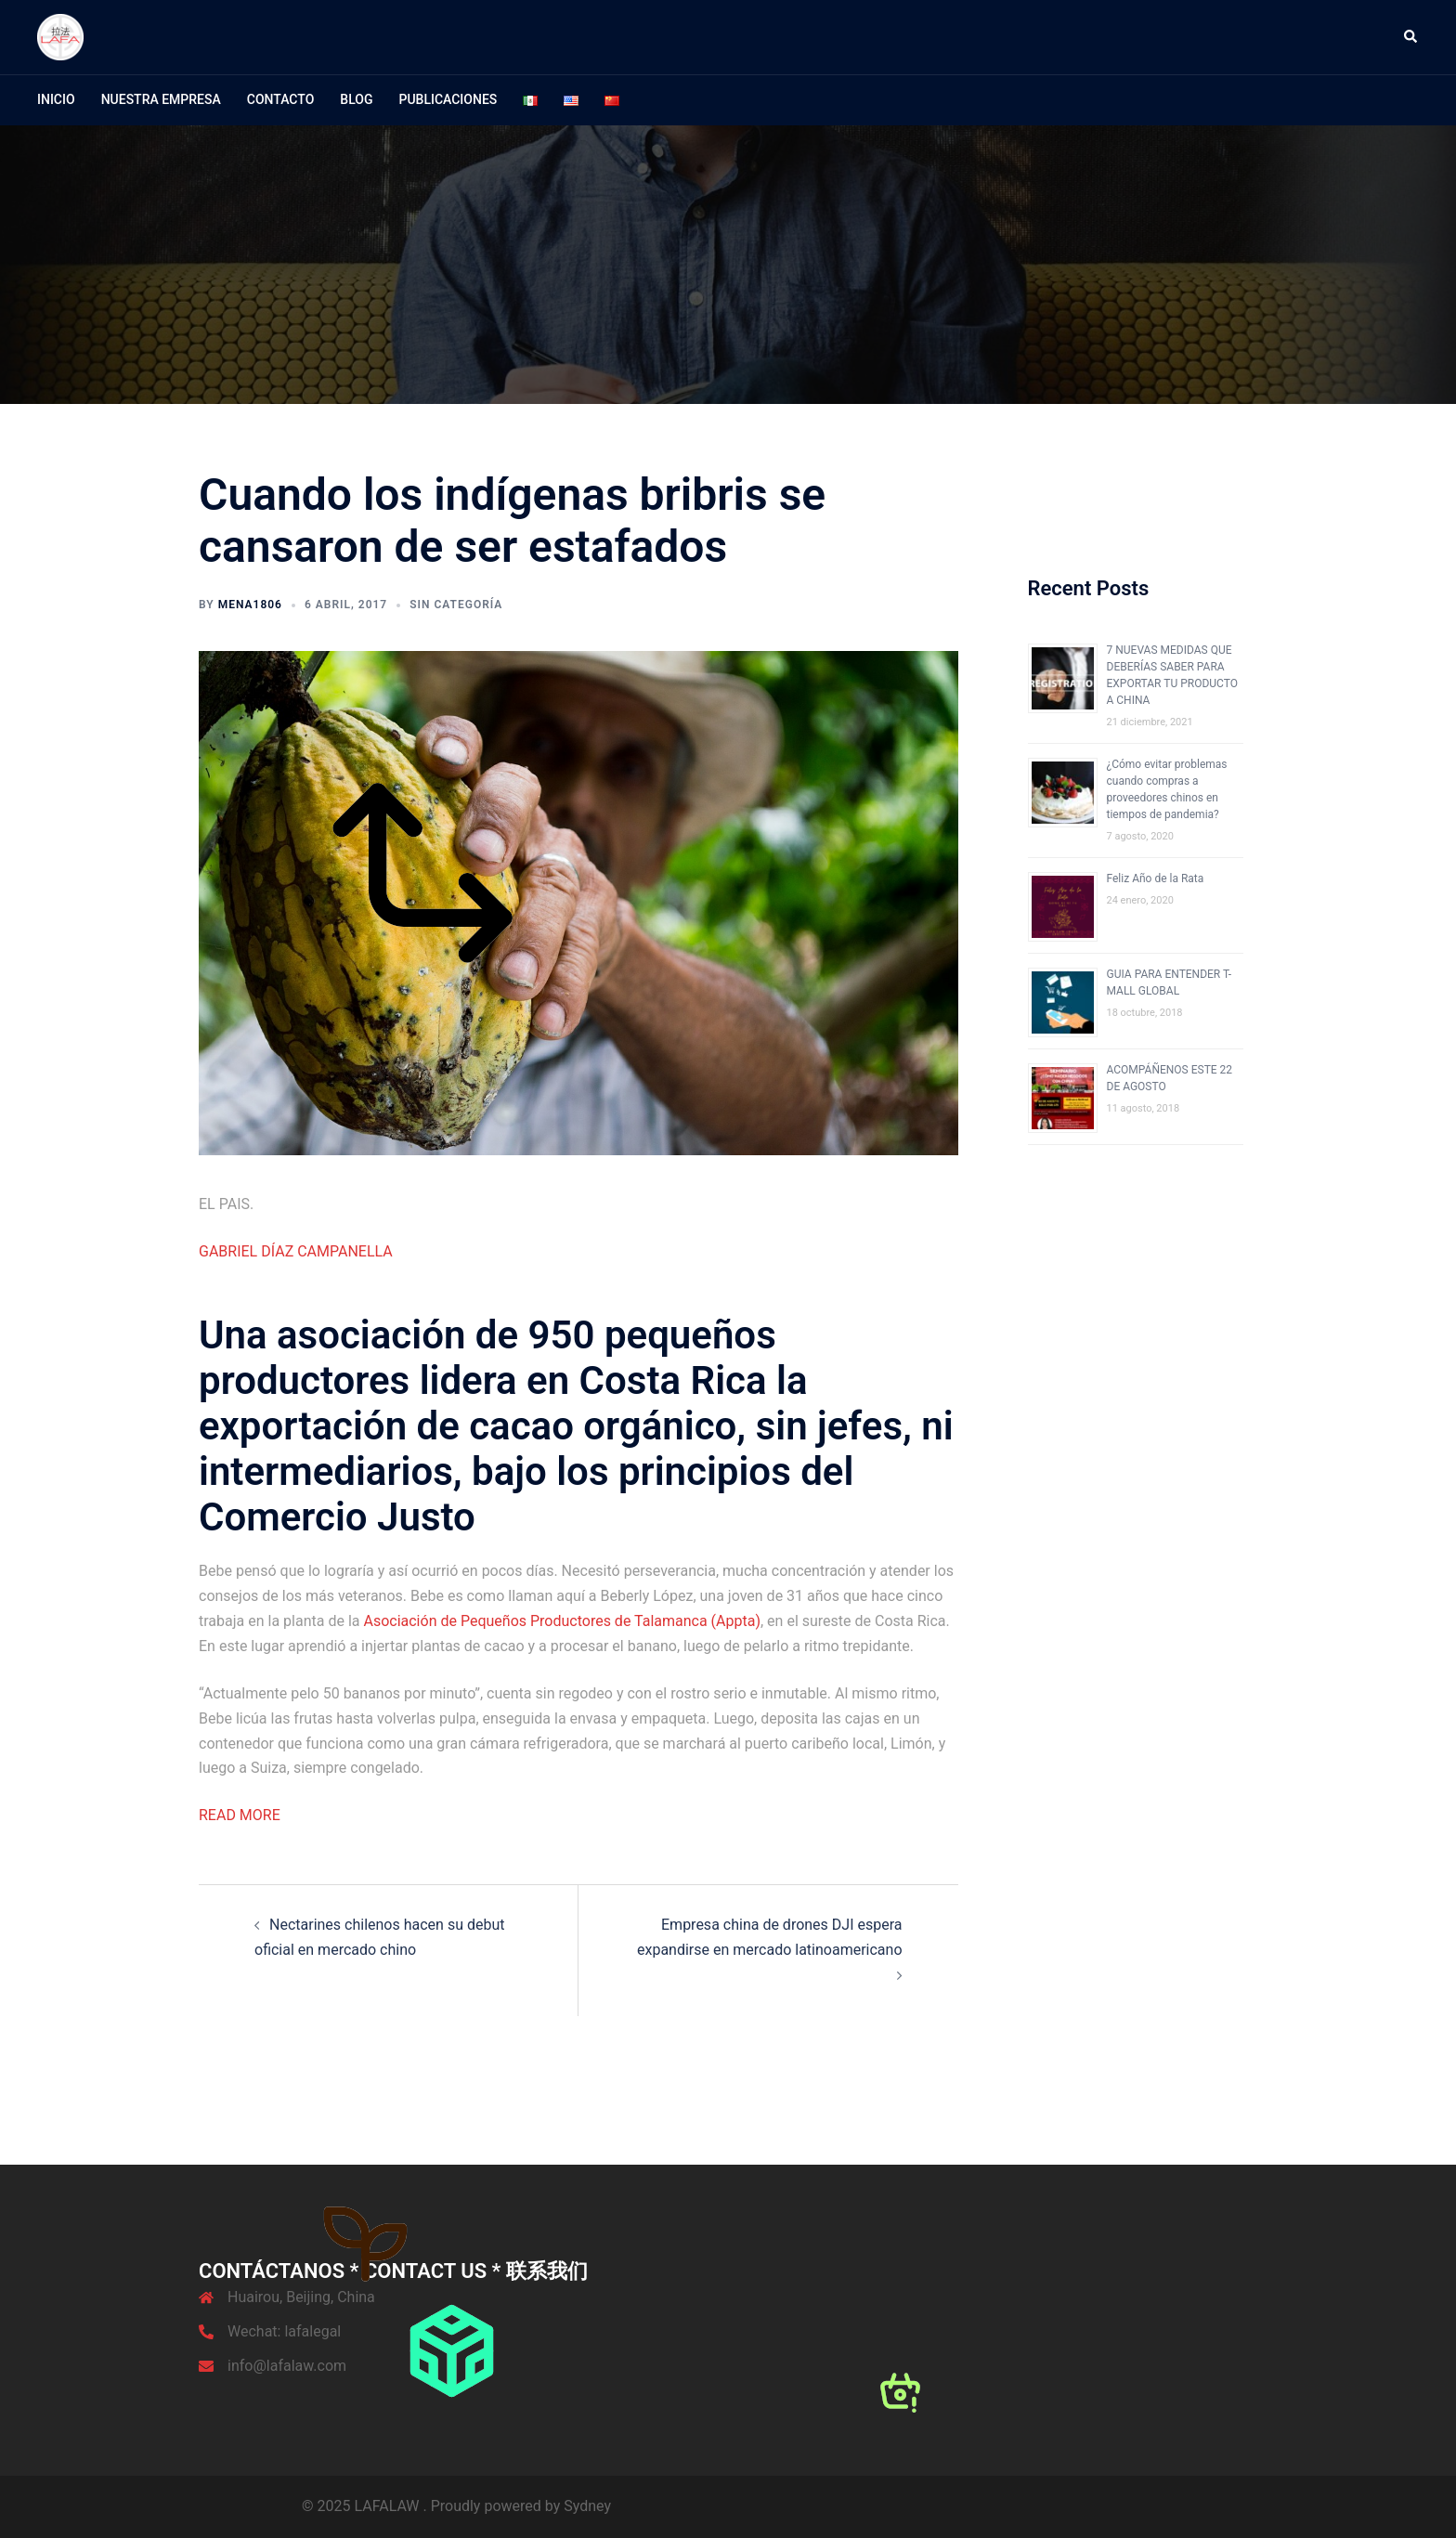 The height and width of the screenshot is (2538, 1456). I want to click on open link in new window or tab, so click(422, 873).